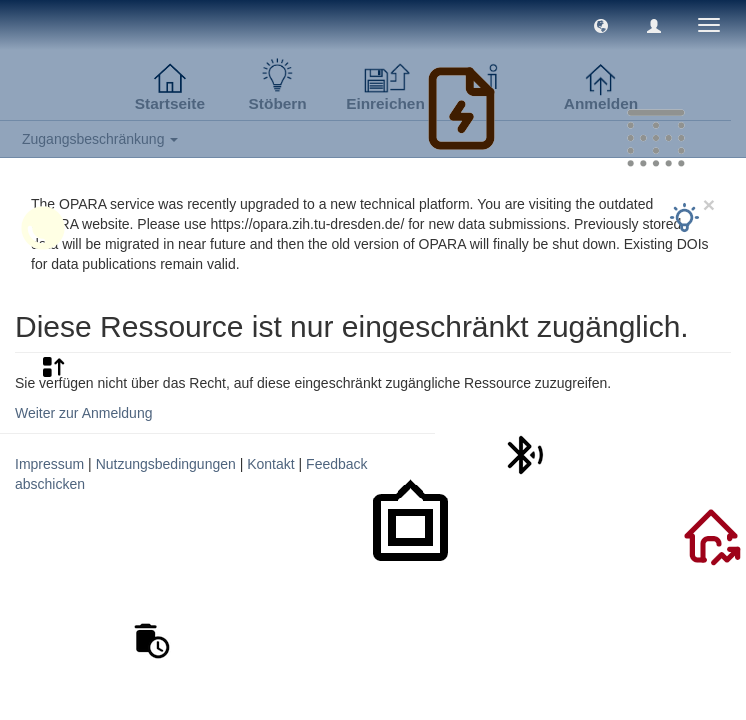 Image resolution: width=746 pixels, height=720 pixels. What do you see at coordinates (684, 217) in the screenshot?
I see `view tips or suggestions` at bounding box center [684, 217].